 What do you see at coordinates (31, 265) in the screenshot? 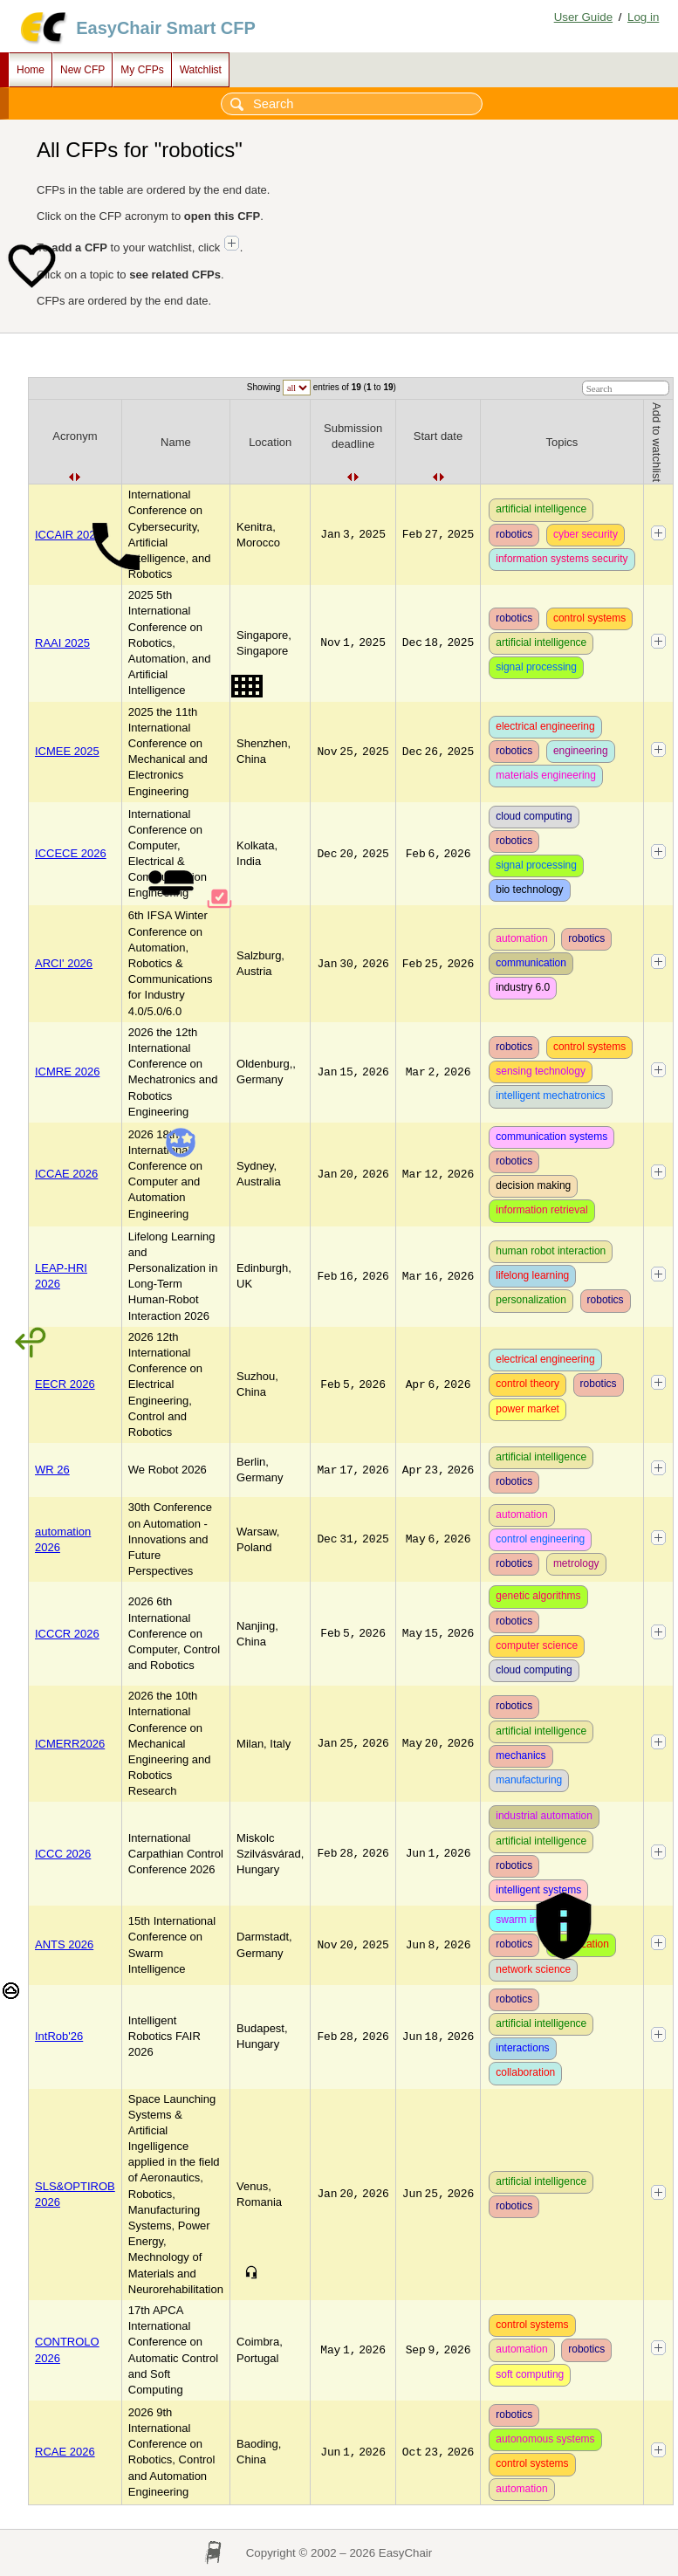
I see `add item to favorites` at bounding box center [31, 265].